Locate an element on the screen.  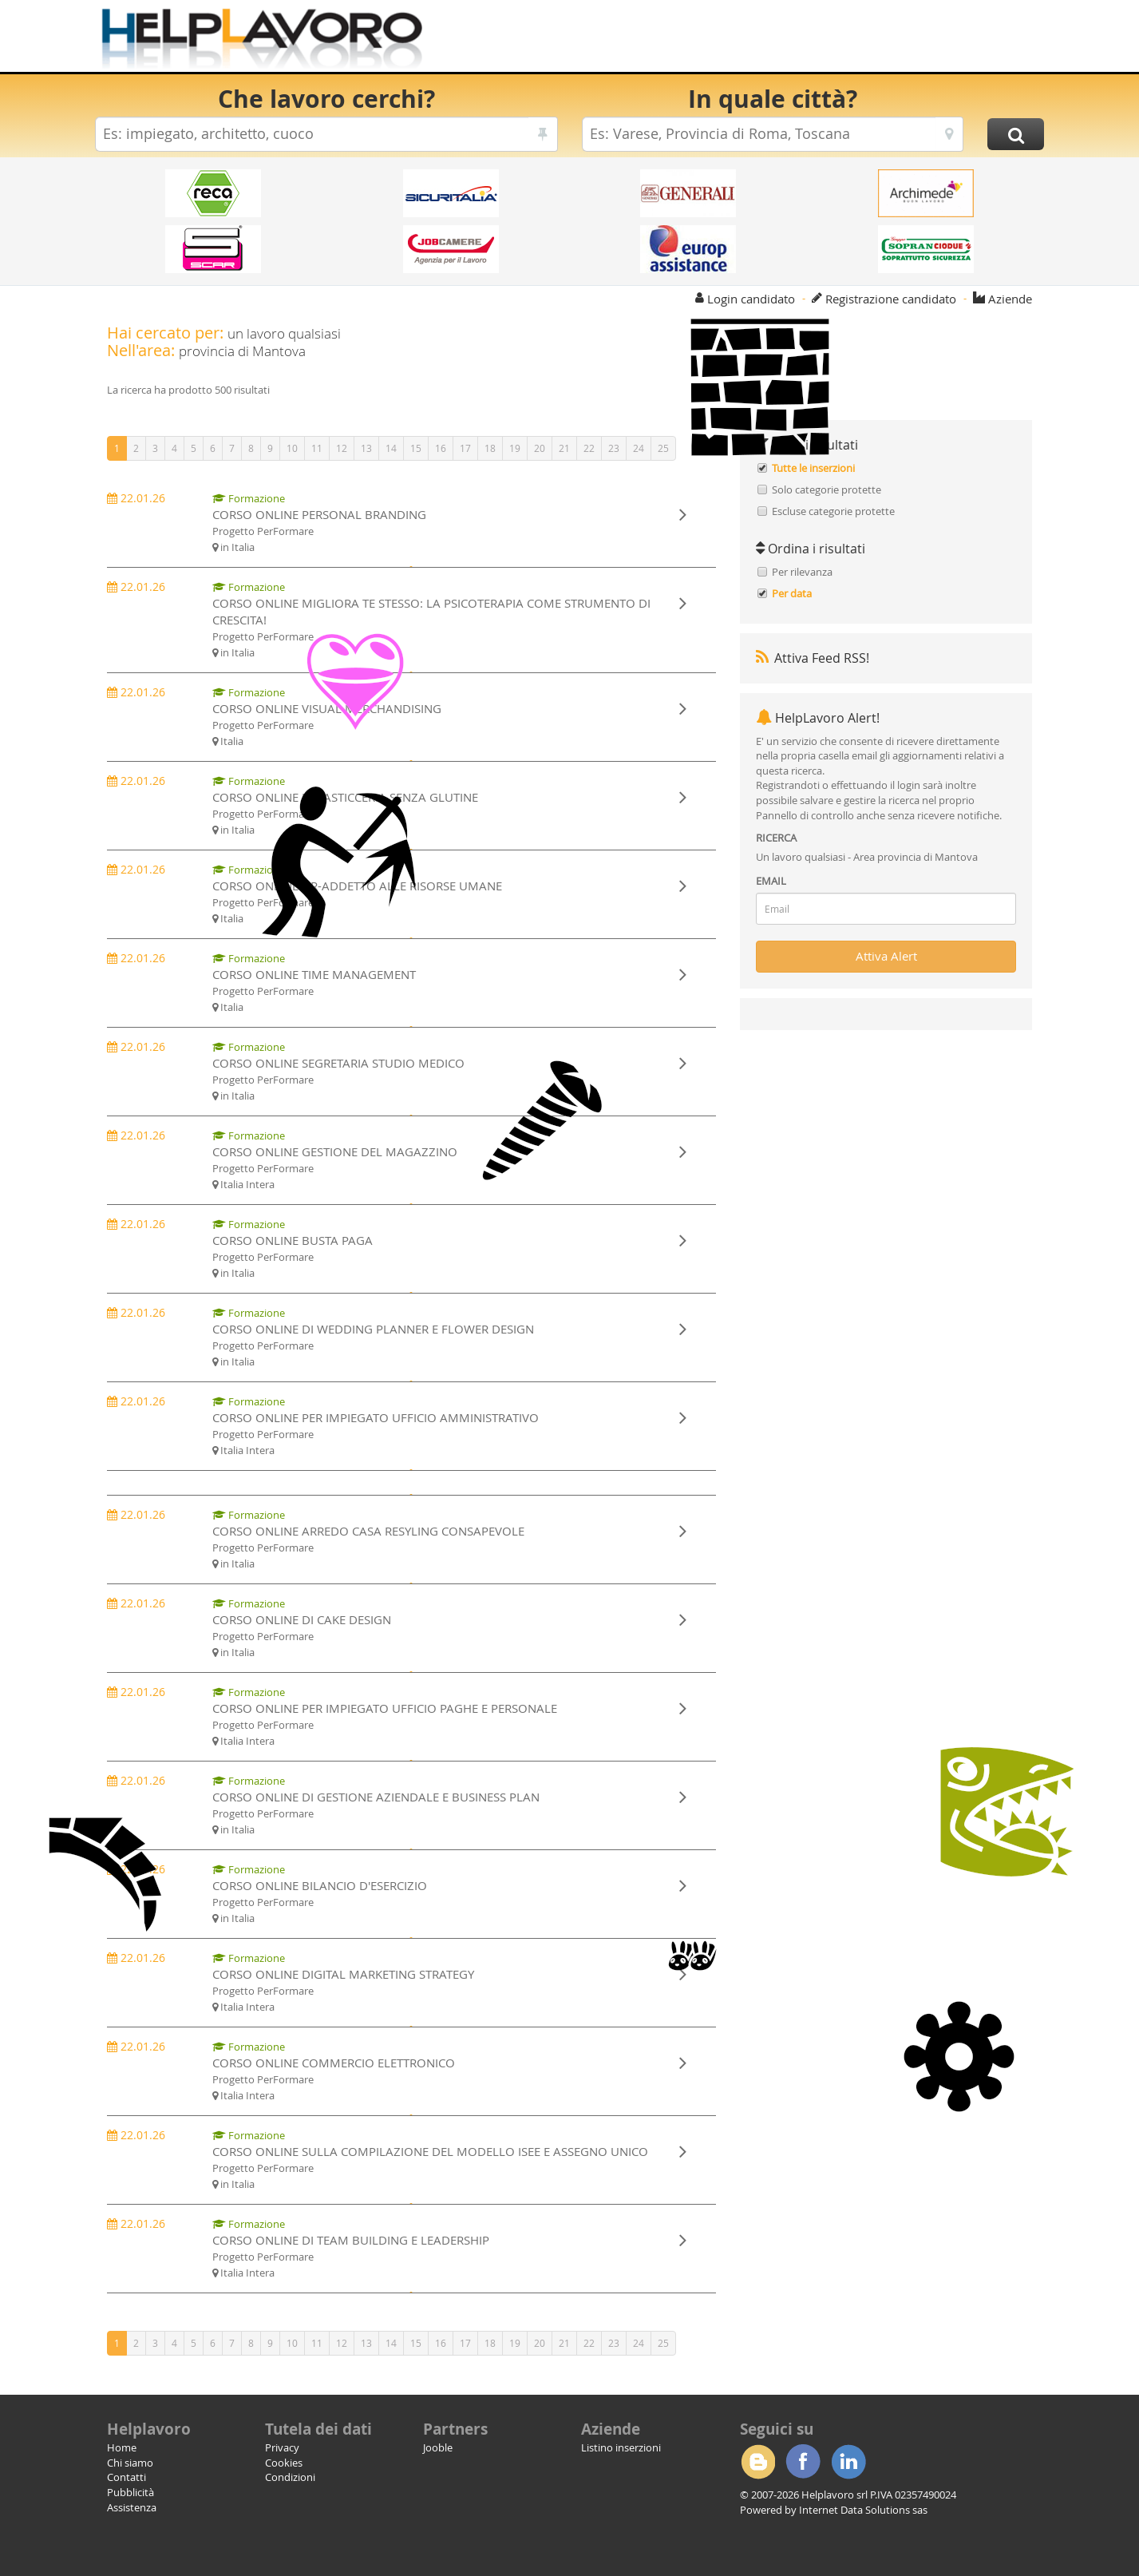
indicates slow processing or loading state is located at coordinates (959, 2056).